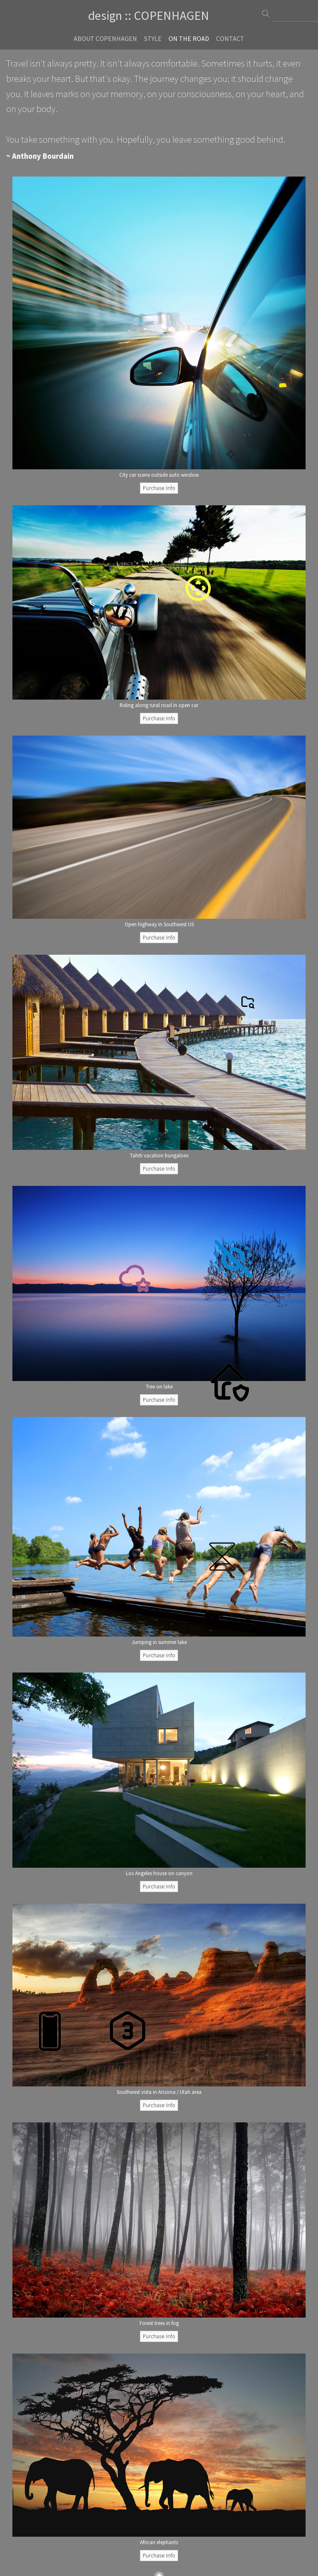 The width and height of the screenshot is (318, 2576). Describe the element at coordinates (231, 454) in the screenshot. I see `view or manage UI components` at that location.